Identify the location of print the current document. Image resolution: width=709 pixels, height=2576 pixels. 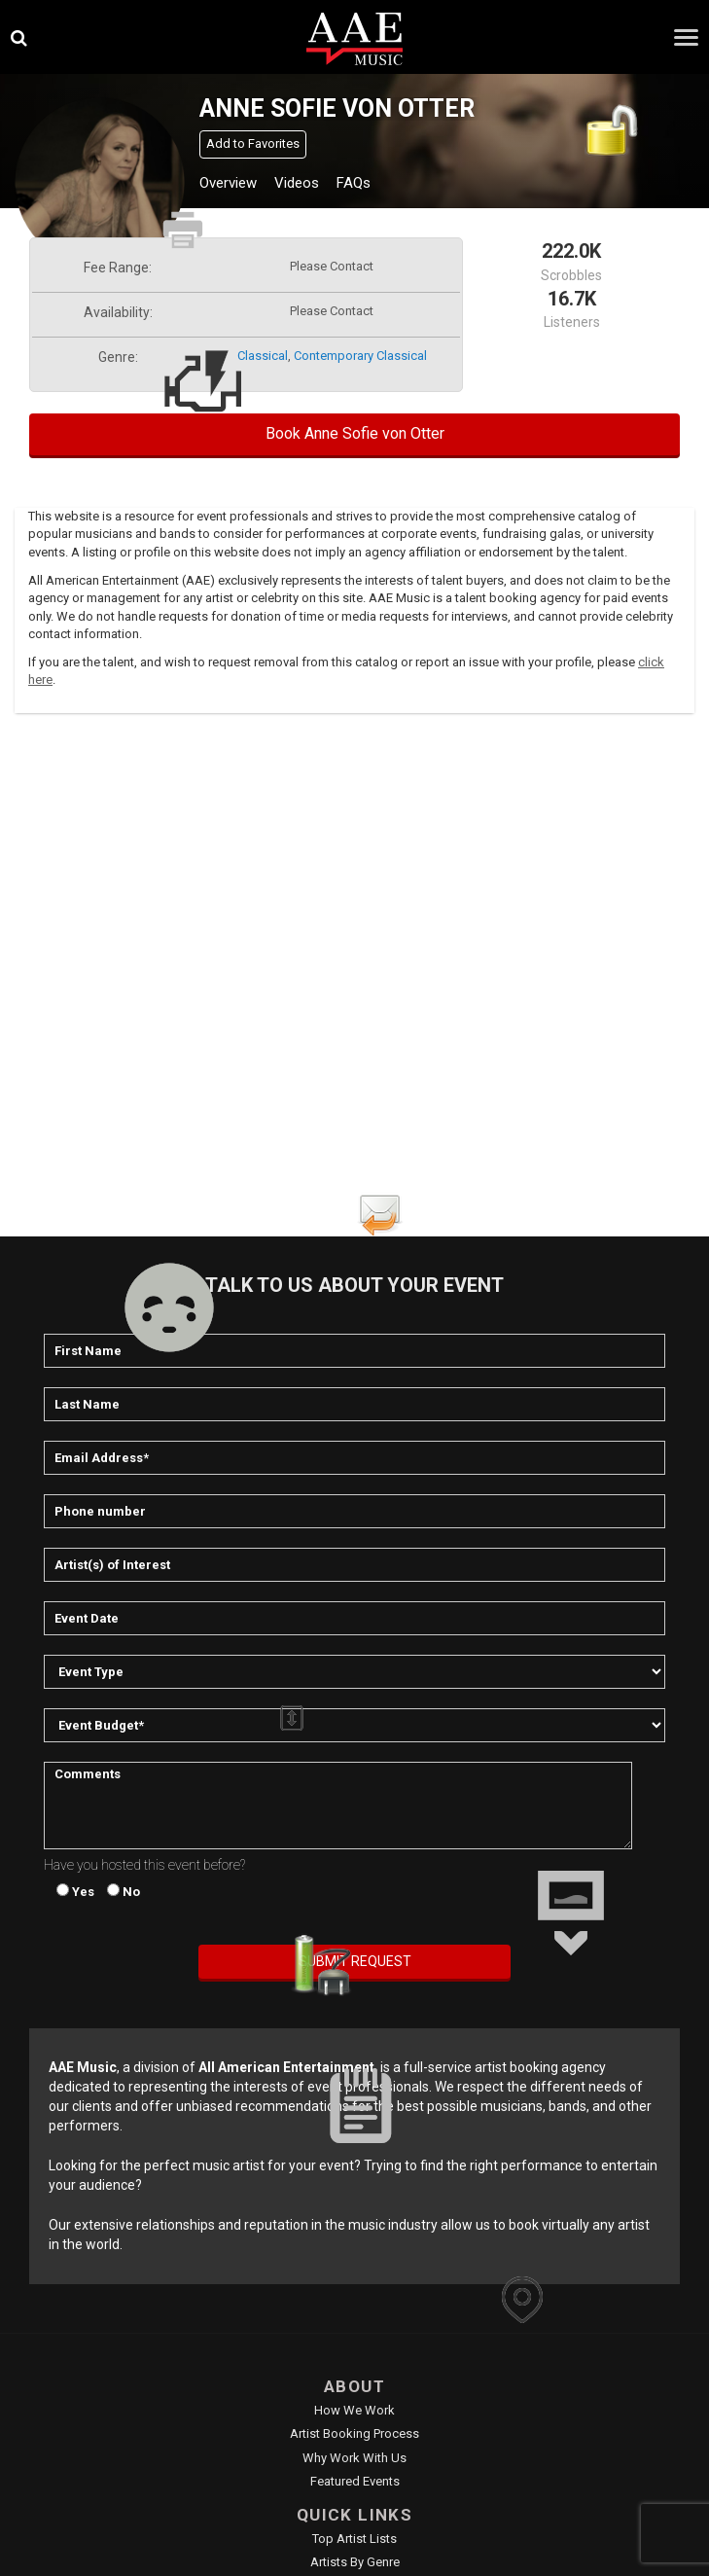
(183, 232).